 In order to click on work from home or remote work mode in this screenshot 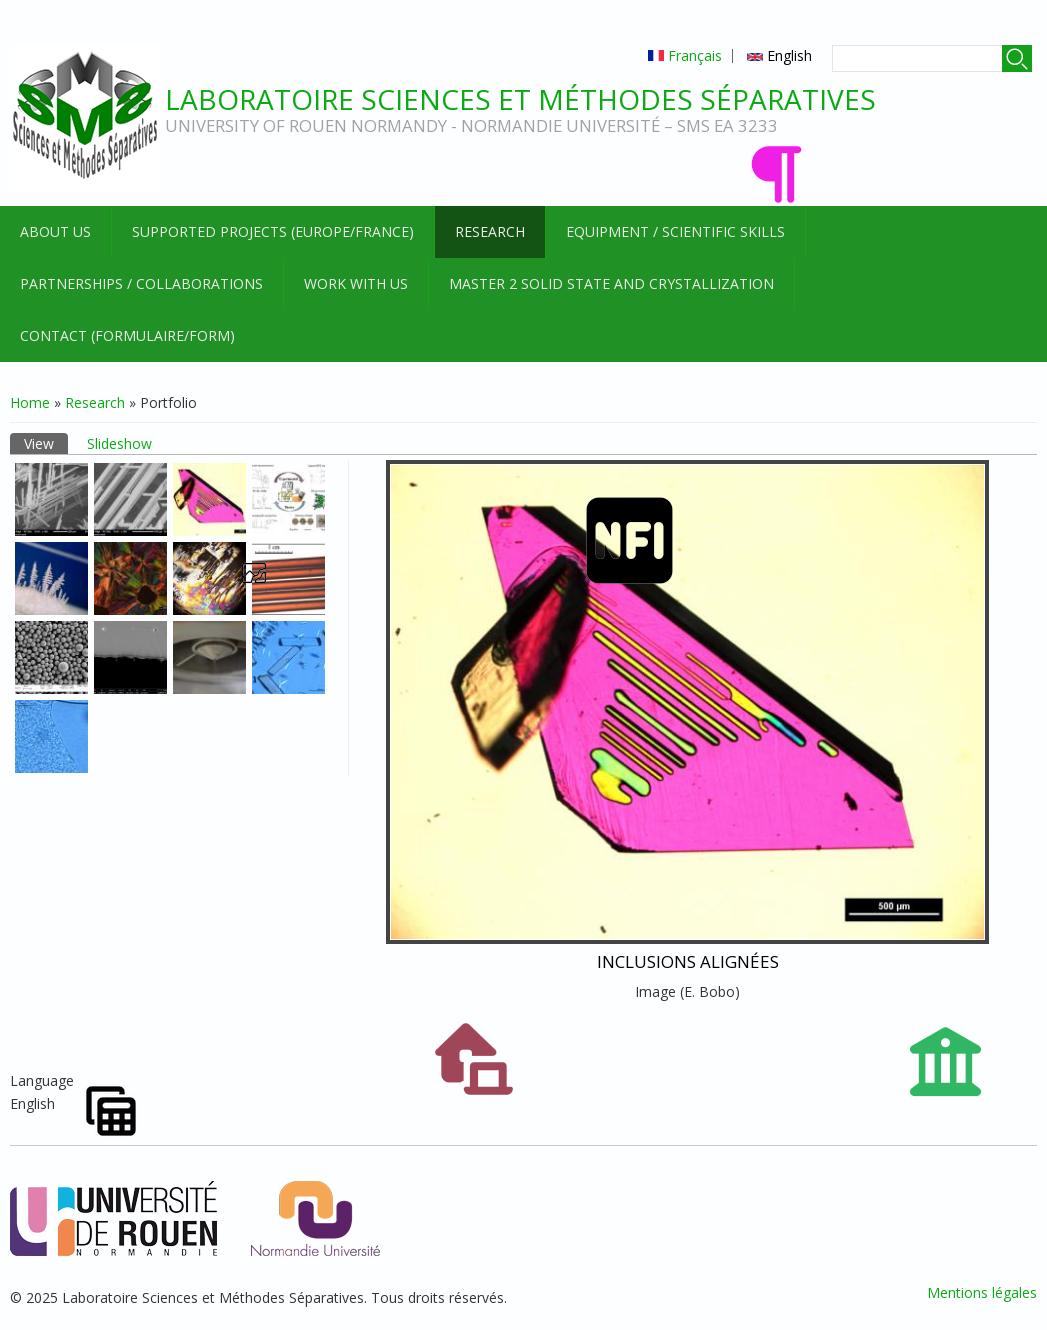, I will do `click(474, 1058)`.